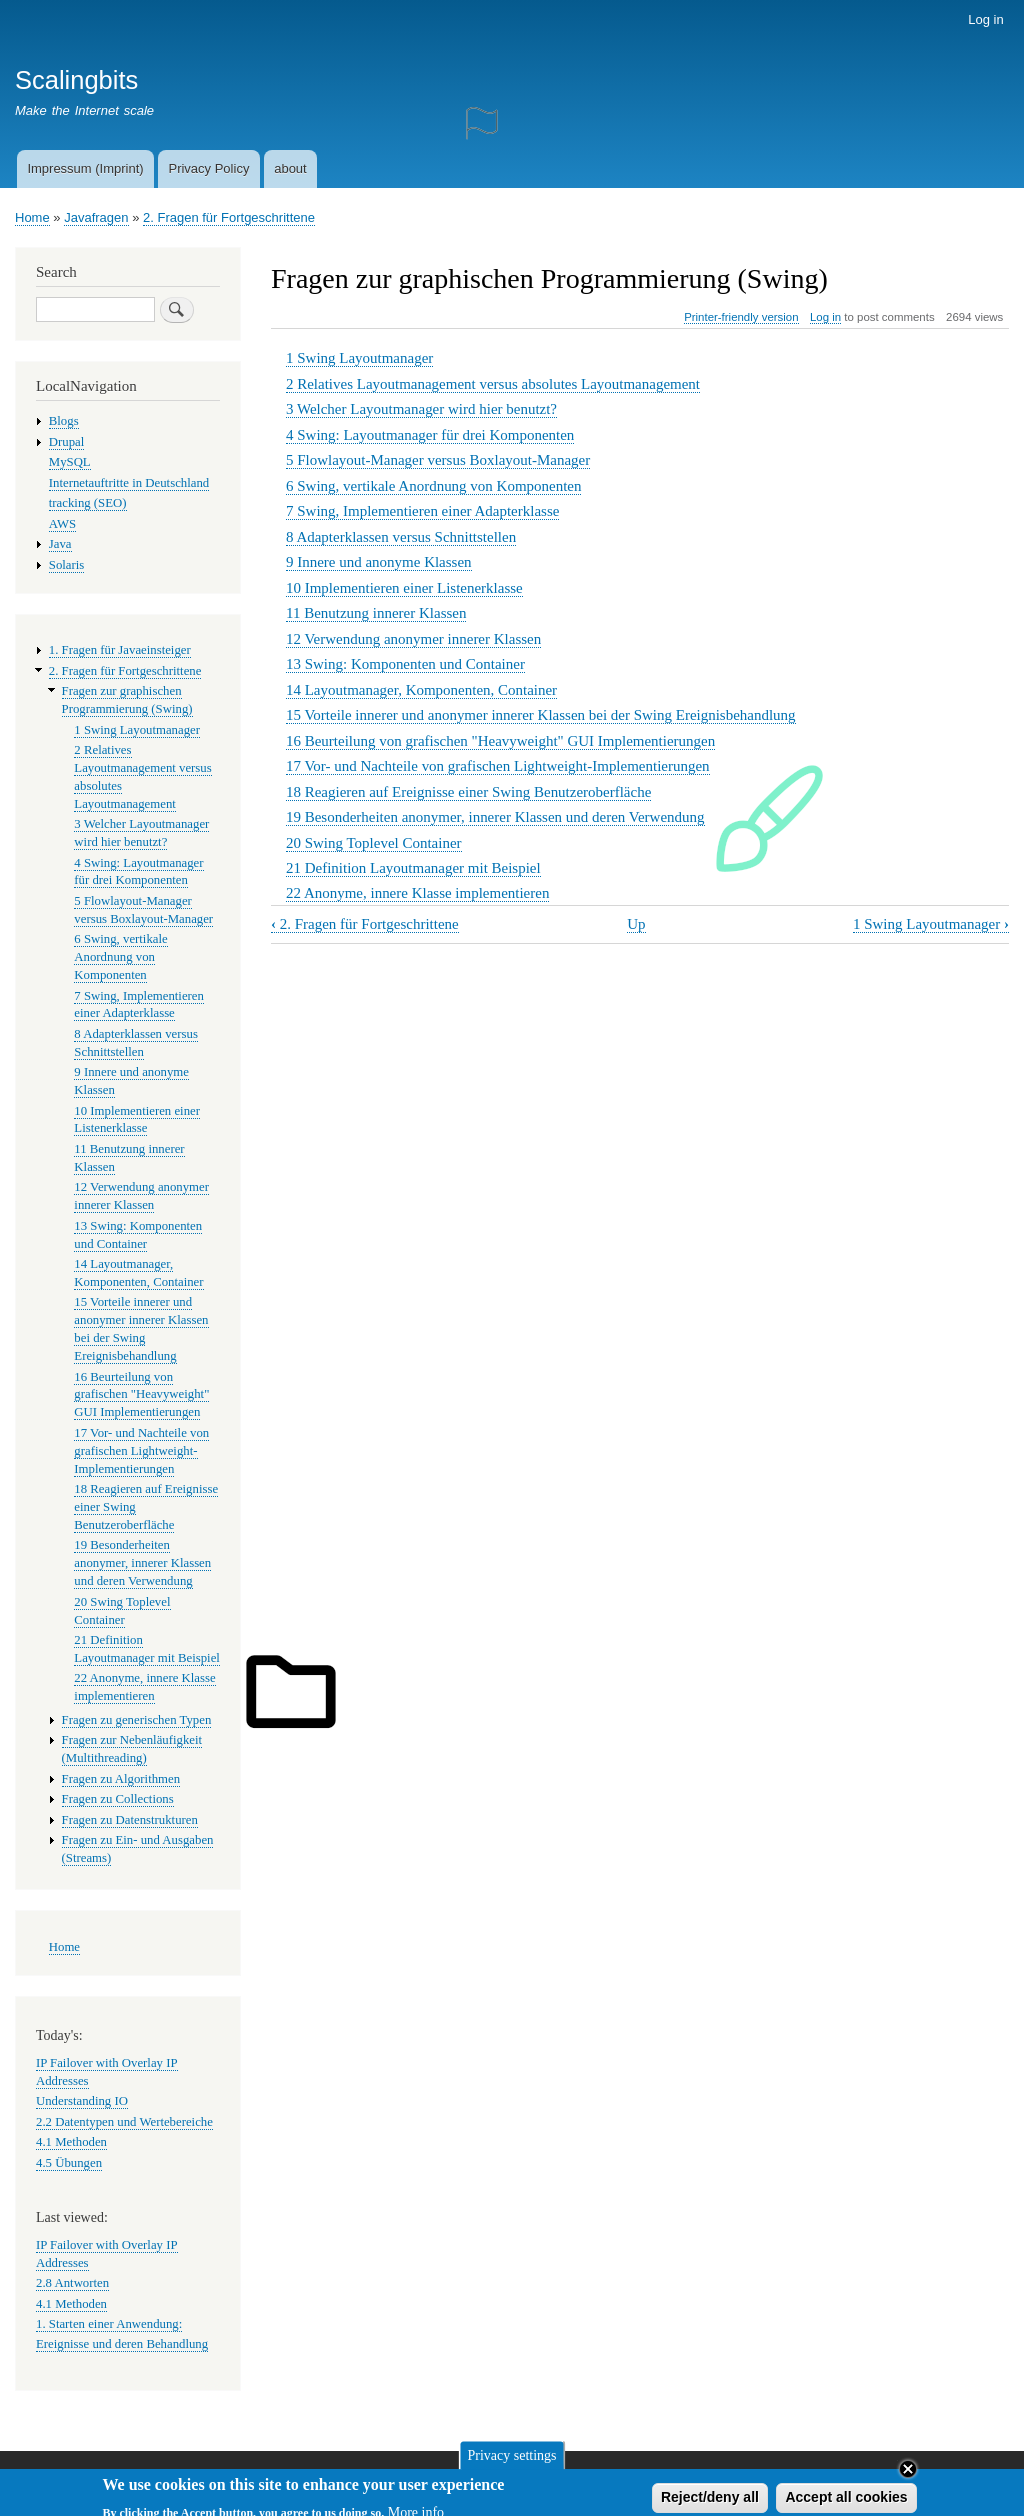 The image size is (1024, 2516). What do you see at coordinates (480, 122) in the screenshot?
I see `flag or bookmark this item` at bounding box center [480, 122].